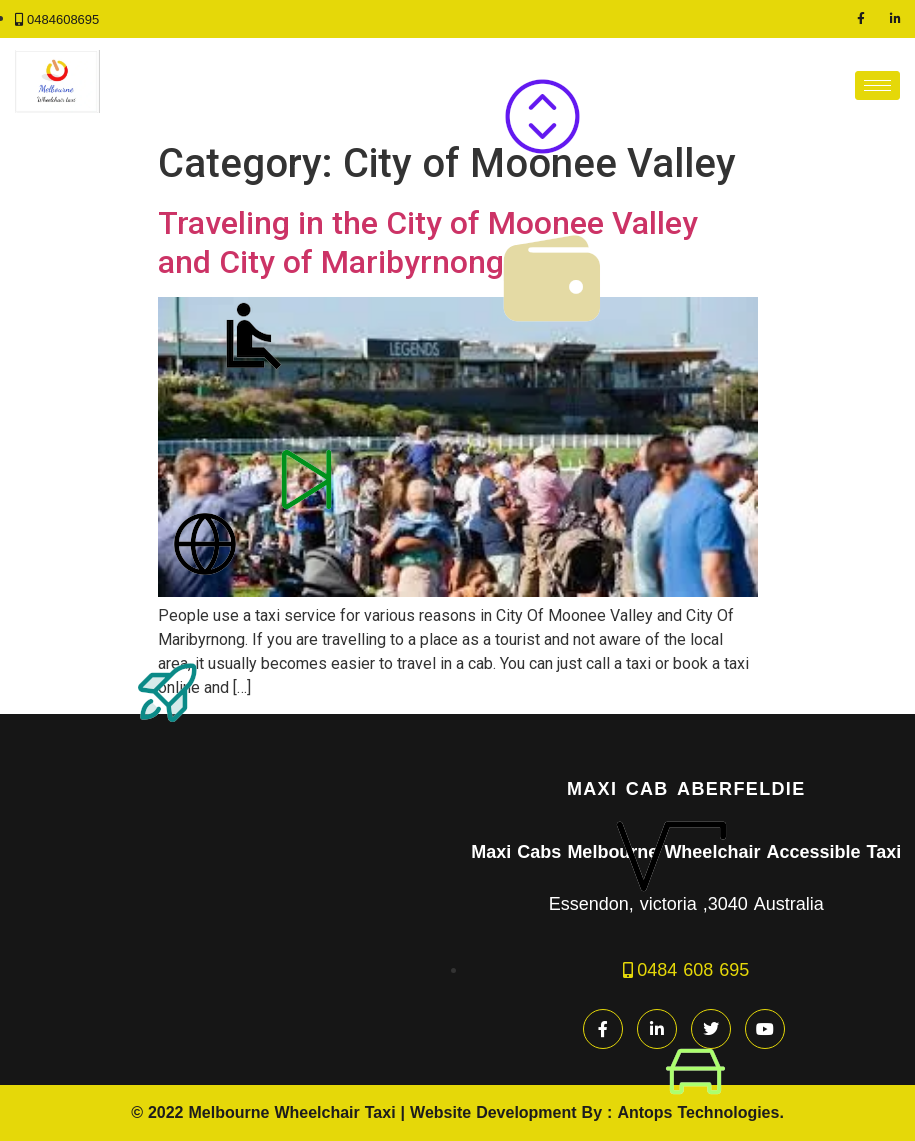  What do you see at coordinates (667, 848) in the screenshot?
I see `calculate square root` at bounding box center [667, 848].